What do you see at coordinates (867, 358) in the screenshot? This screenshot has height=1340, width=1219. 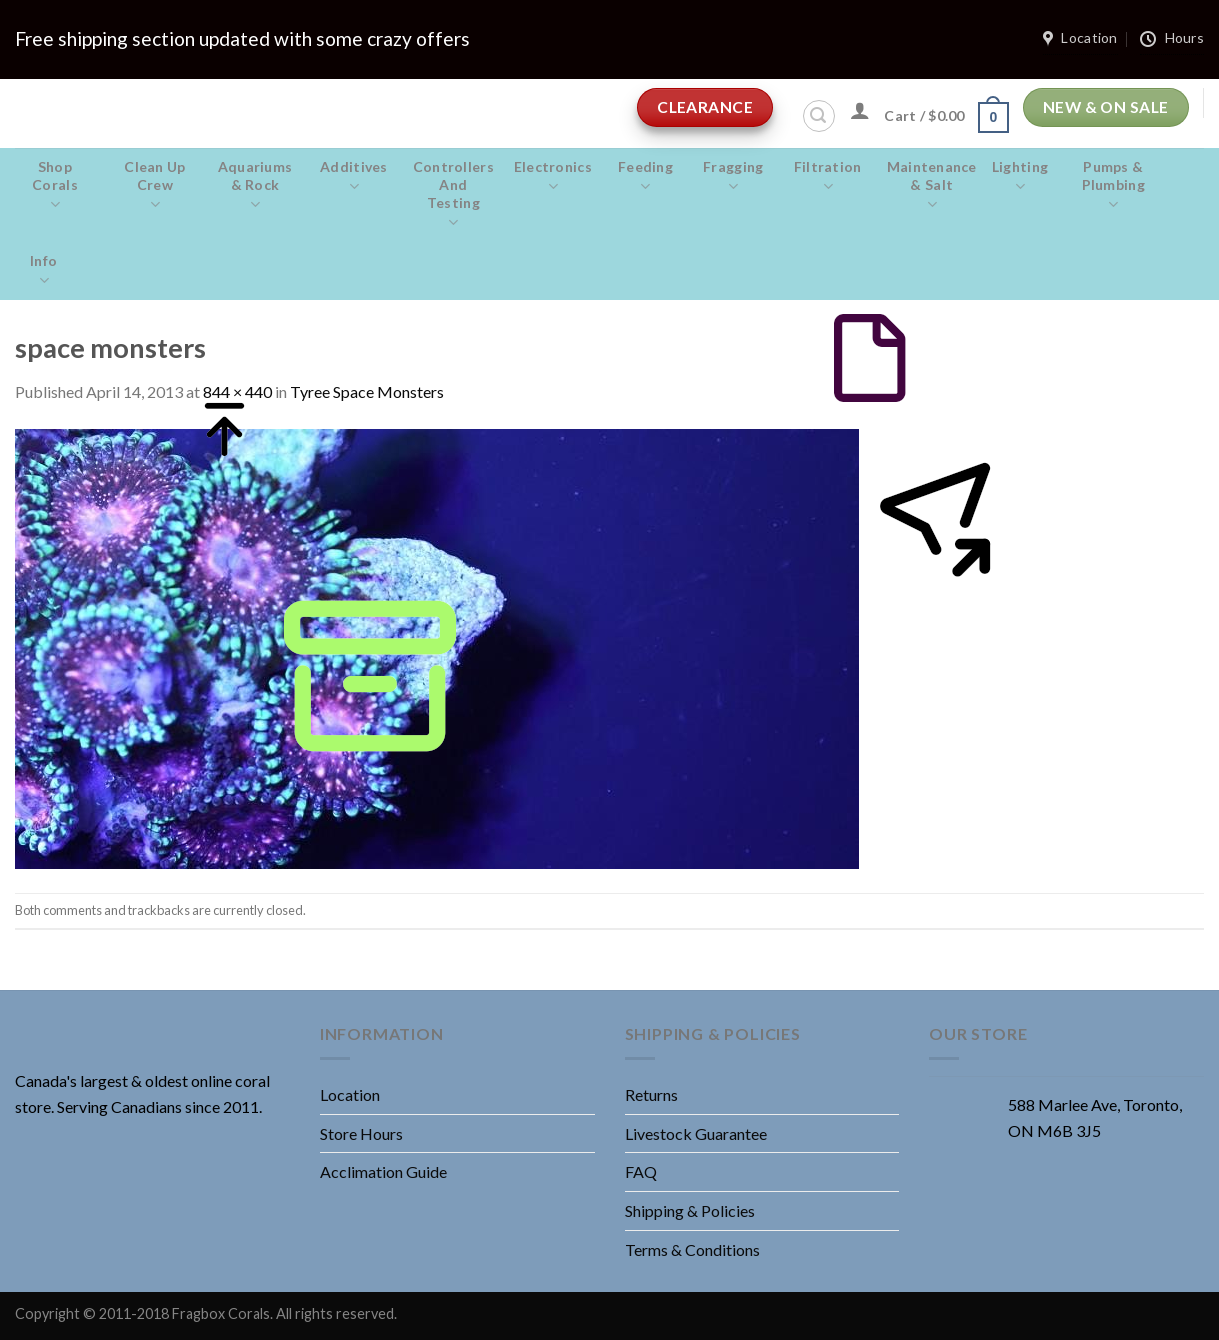 I see `view or open a file` at bounding box center [867, 358].